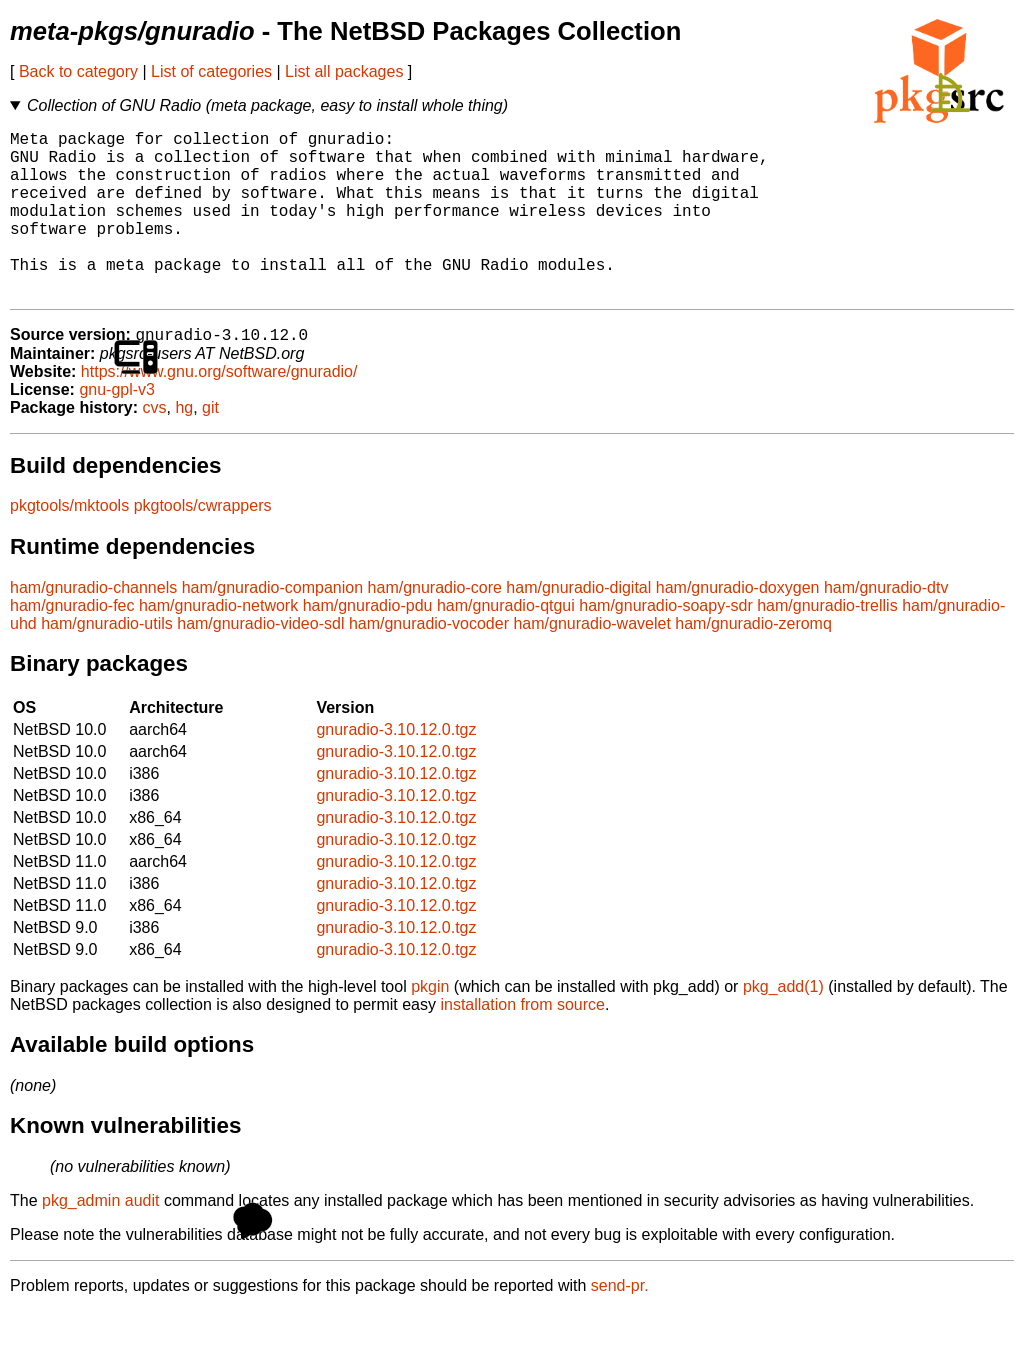 The image size is (1024, 1350). I want to click on open chat or messaging, so click(252, 1221).